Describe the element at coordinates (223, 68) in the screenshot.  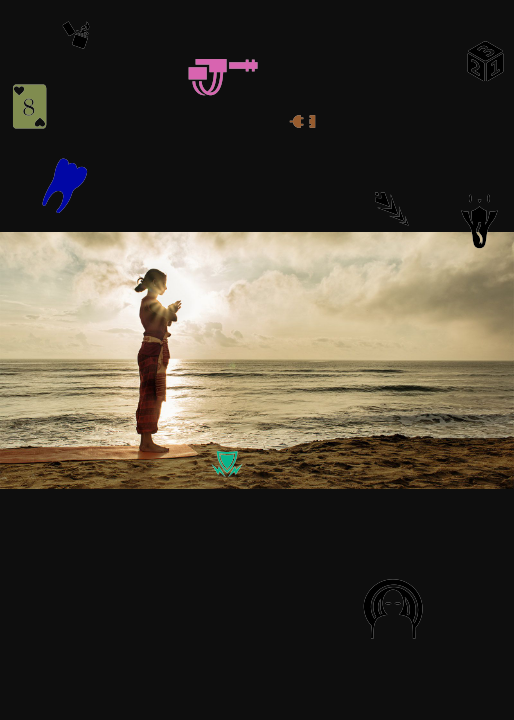
I see `select minigun weapon` at that location.